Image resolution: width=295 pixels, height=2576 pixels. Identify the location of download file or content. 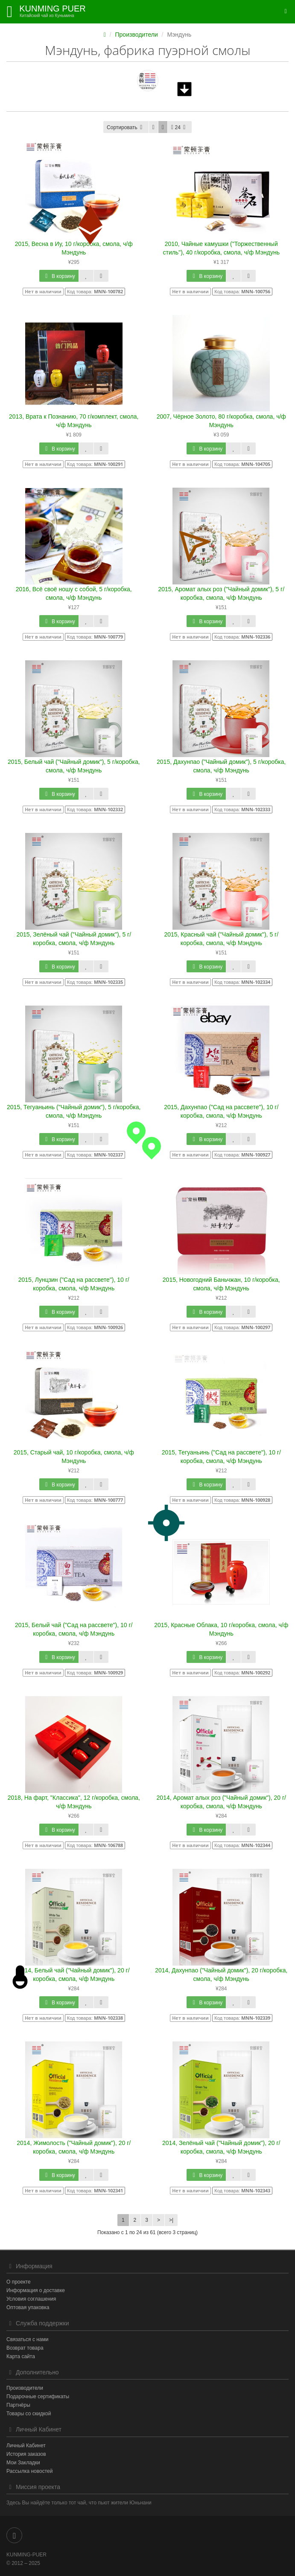
(184, 89).